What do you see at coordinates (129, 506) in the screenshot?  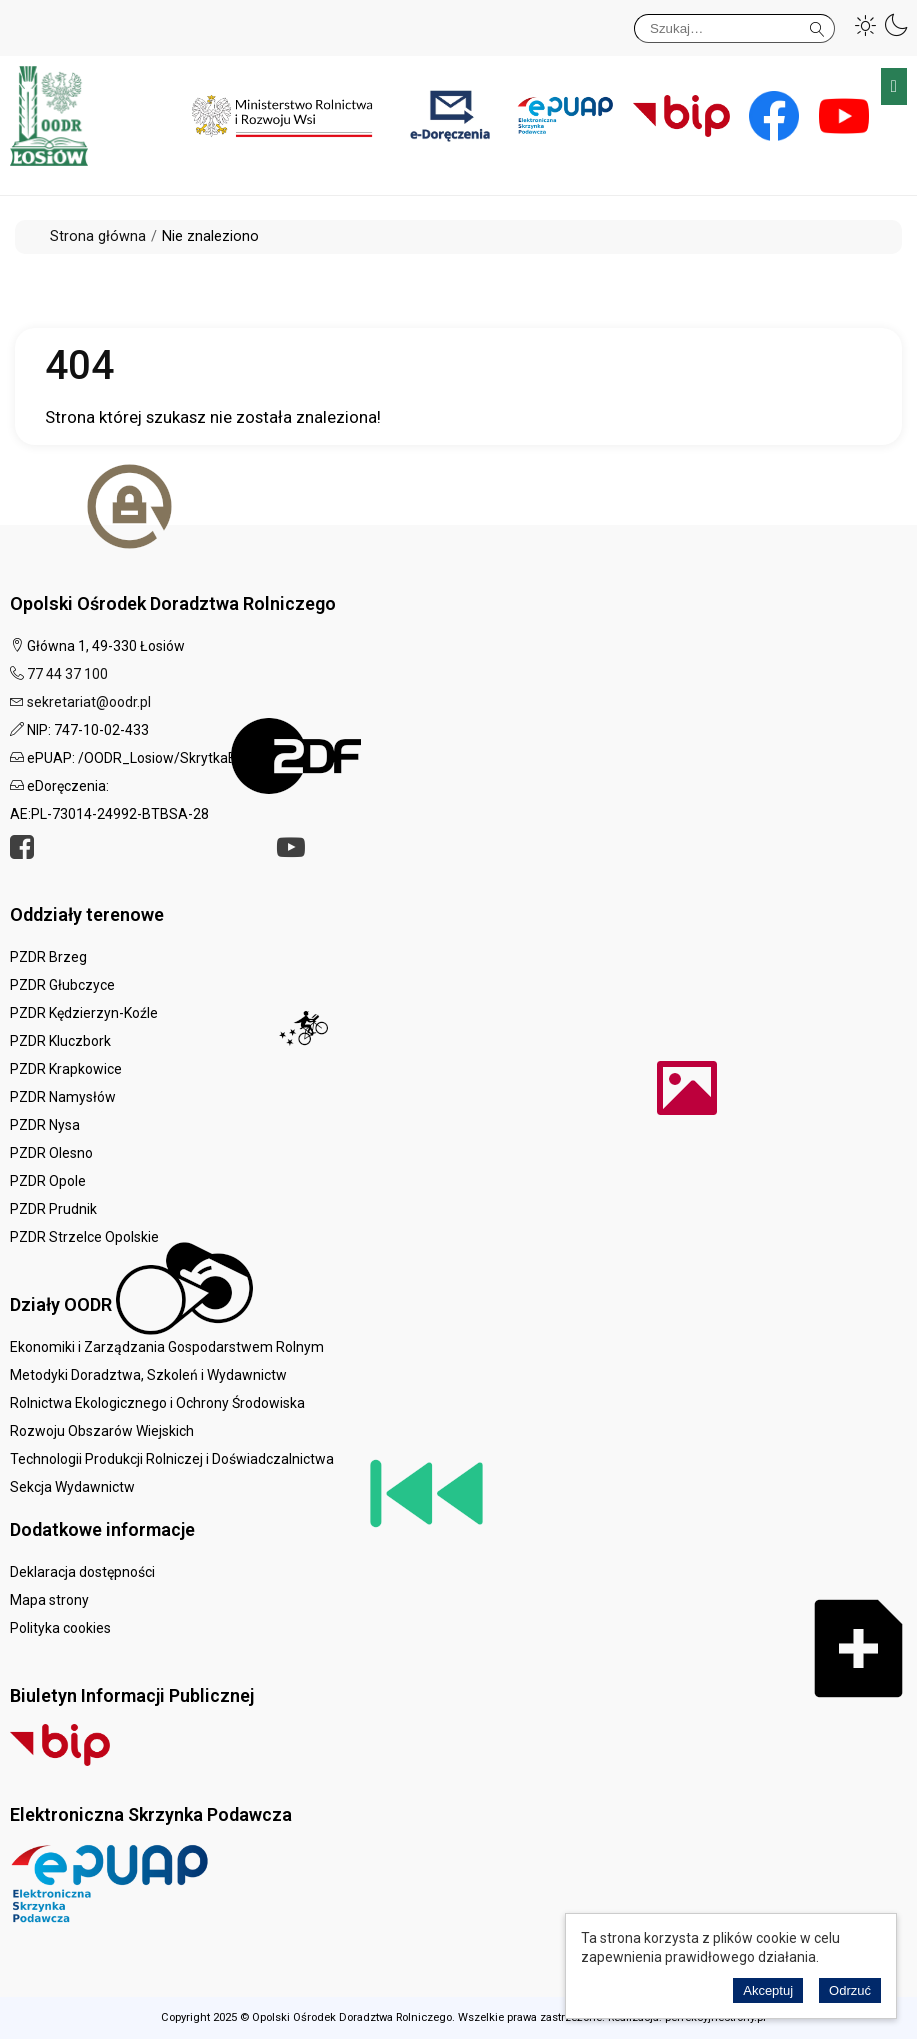 I see `screen rotation is locked` at bounding box center [129, 506].